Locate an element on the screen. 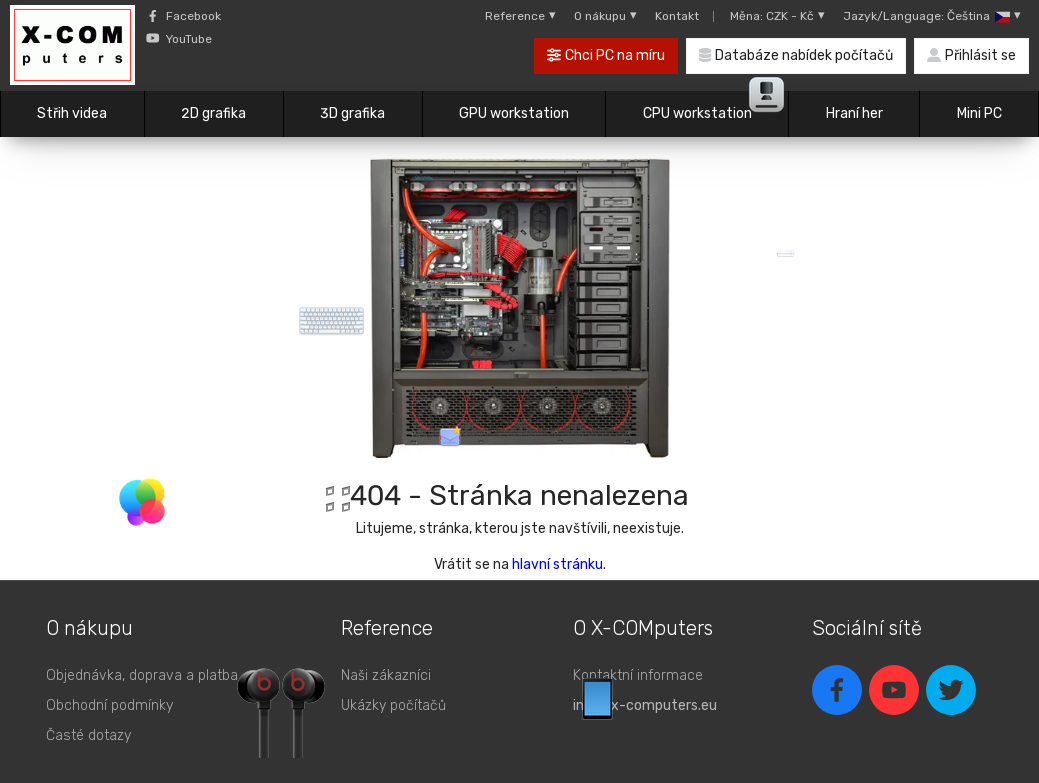 This screenshot has width=1039, height=783. beats earbuds connected via bluetooth is located at coordinates (281, 708).